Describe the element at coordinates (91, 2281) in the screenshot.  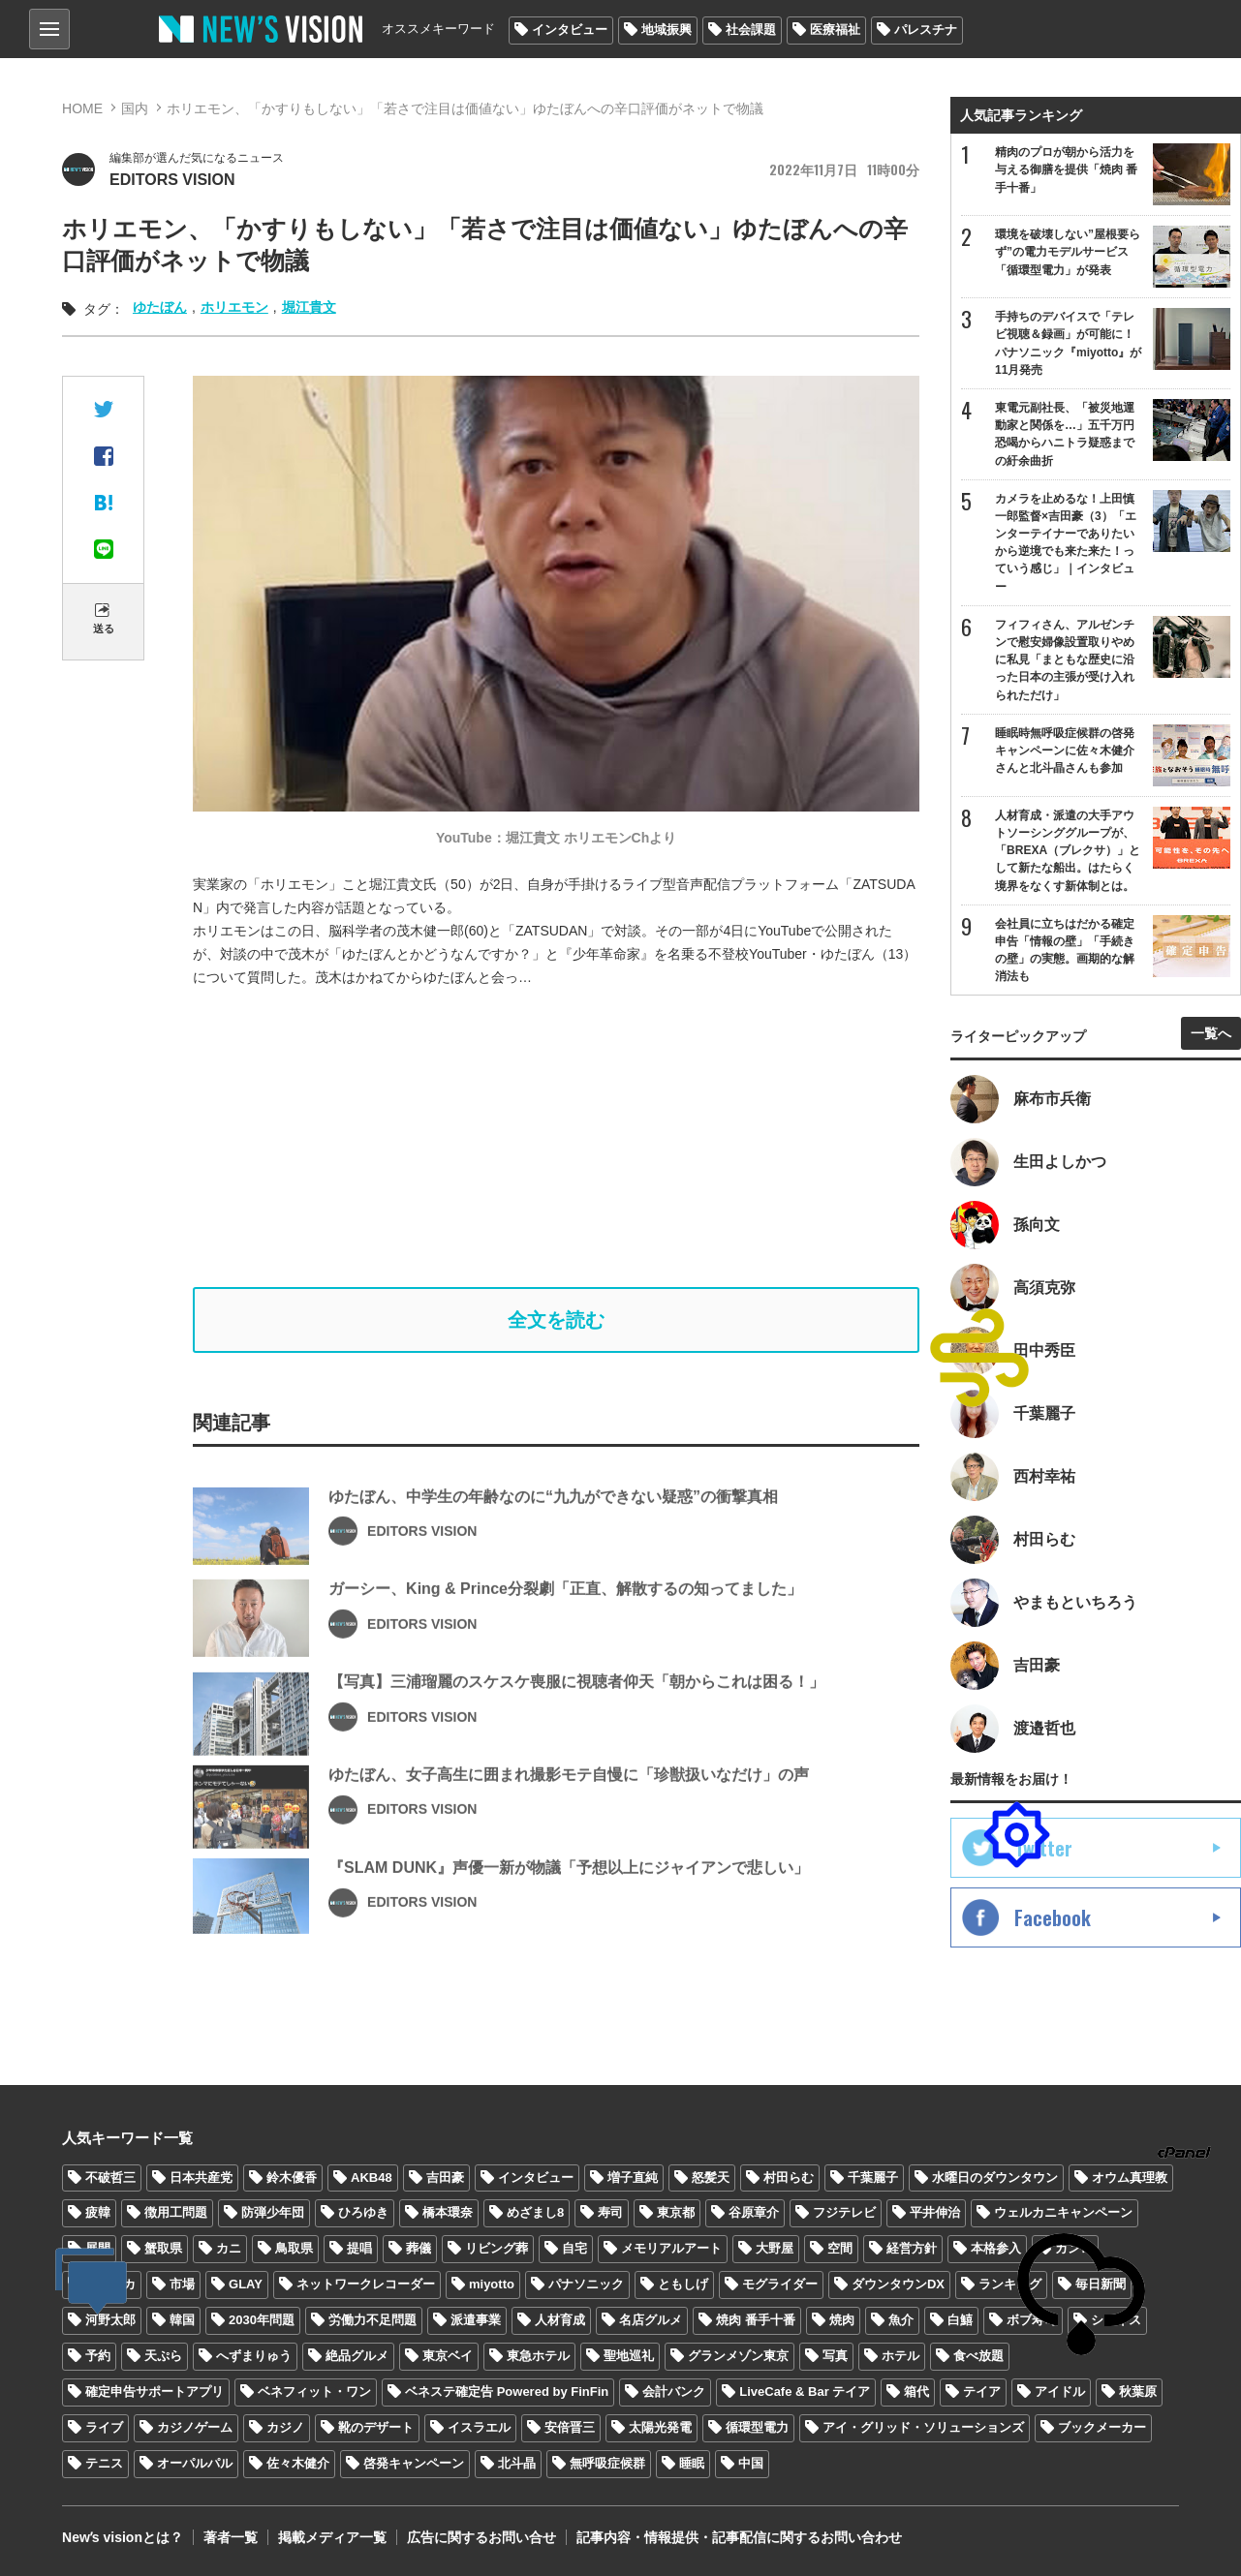
I see `start a discussion or group conversation` at that location.